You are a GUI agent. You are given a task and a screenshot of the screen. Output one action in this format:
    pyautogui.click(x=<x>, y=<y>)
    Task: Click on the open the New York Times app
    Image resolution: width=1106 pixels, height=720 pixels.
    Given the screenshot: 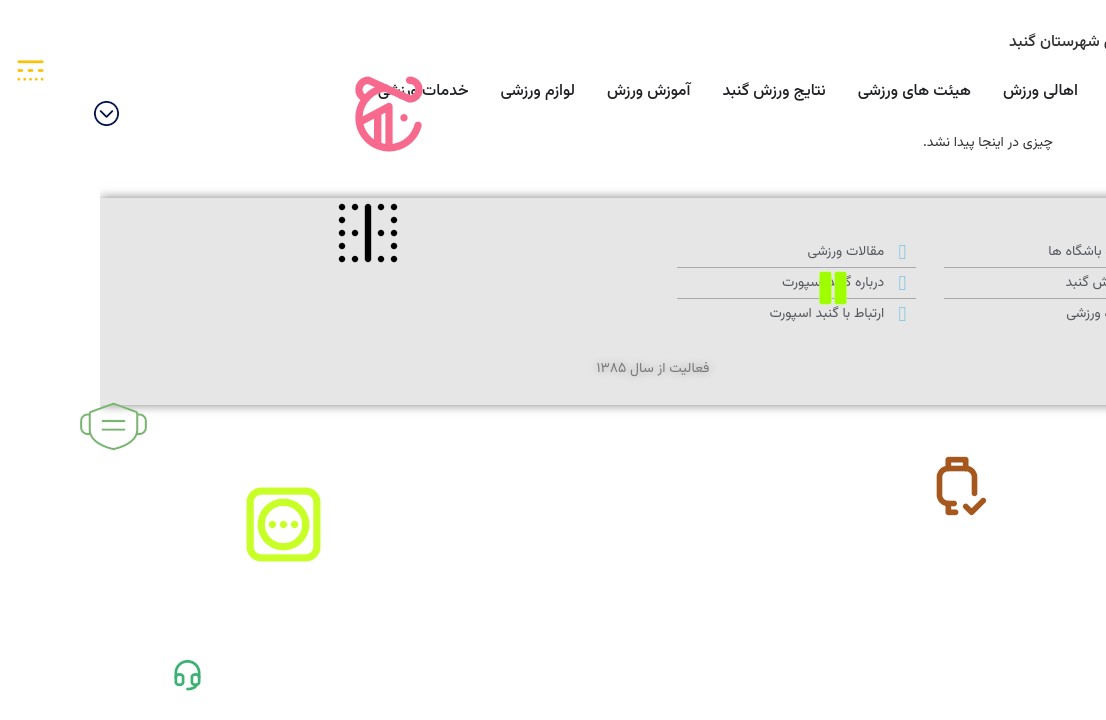 What is the action you would take?
    pyautogui.click(x=389, y=114)
    